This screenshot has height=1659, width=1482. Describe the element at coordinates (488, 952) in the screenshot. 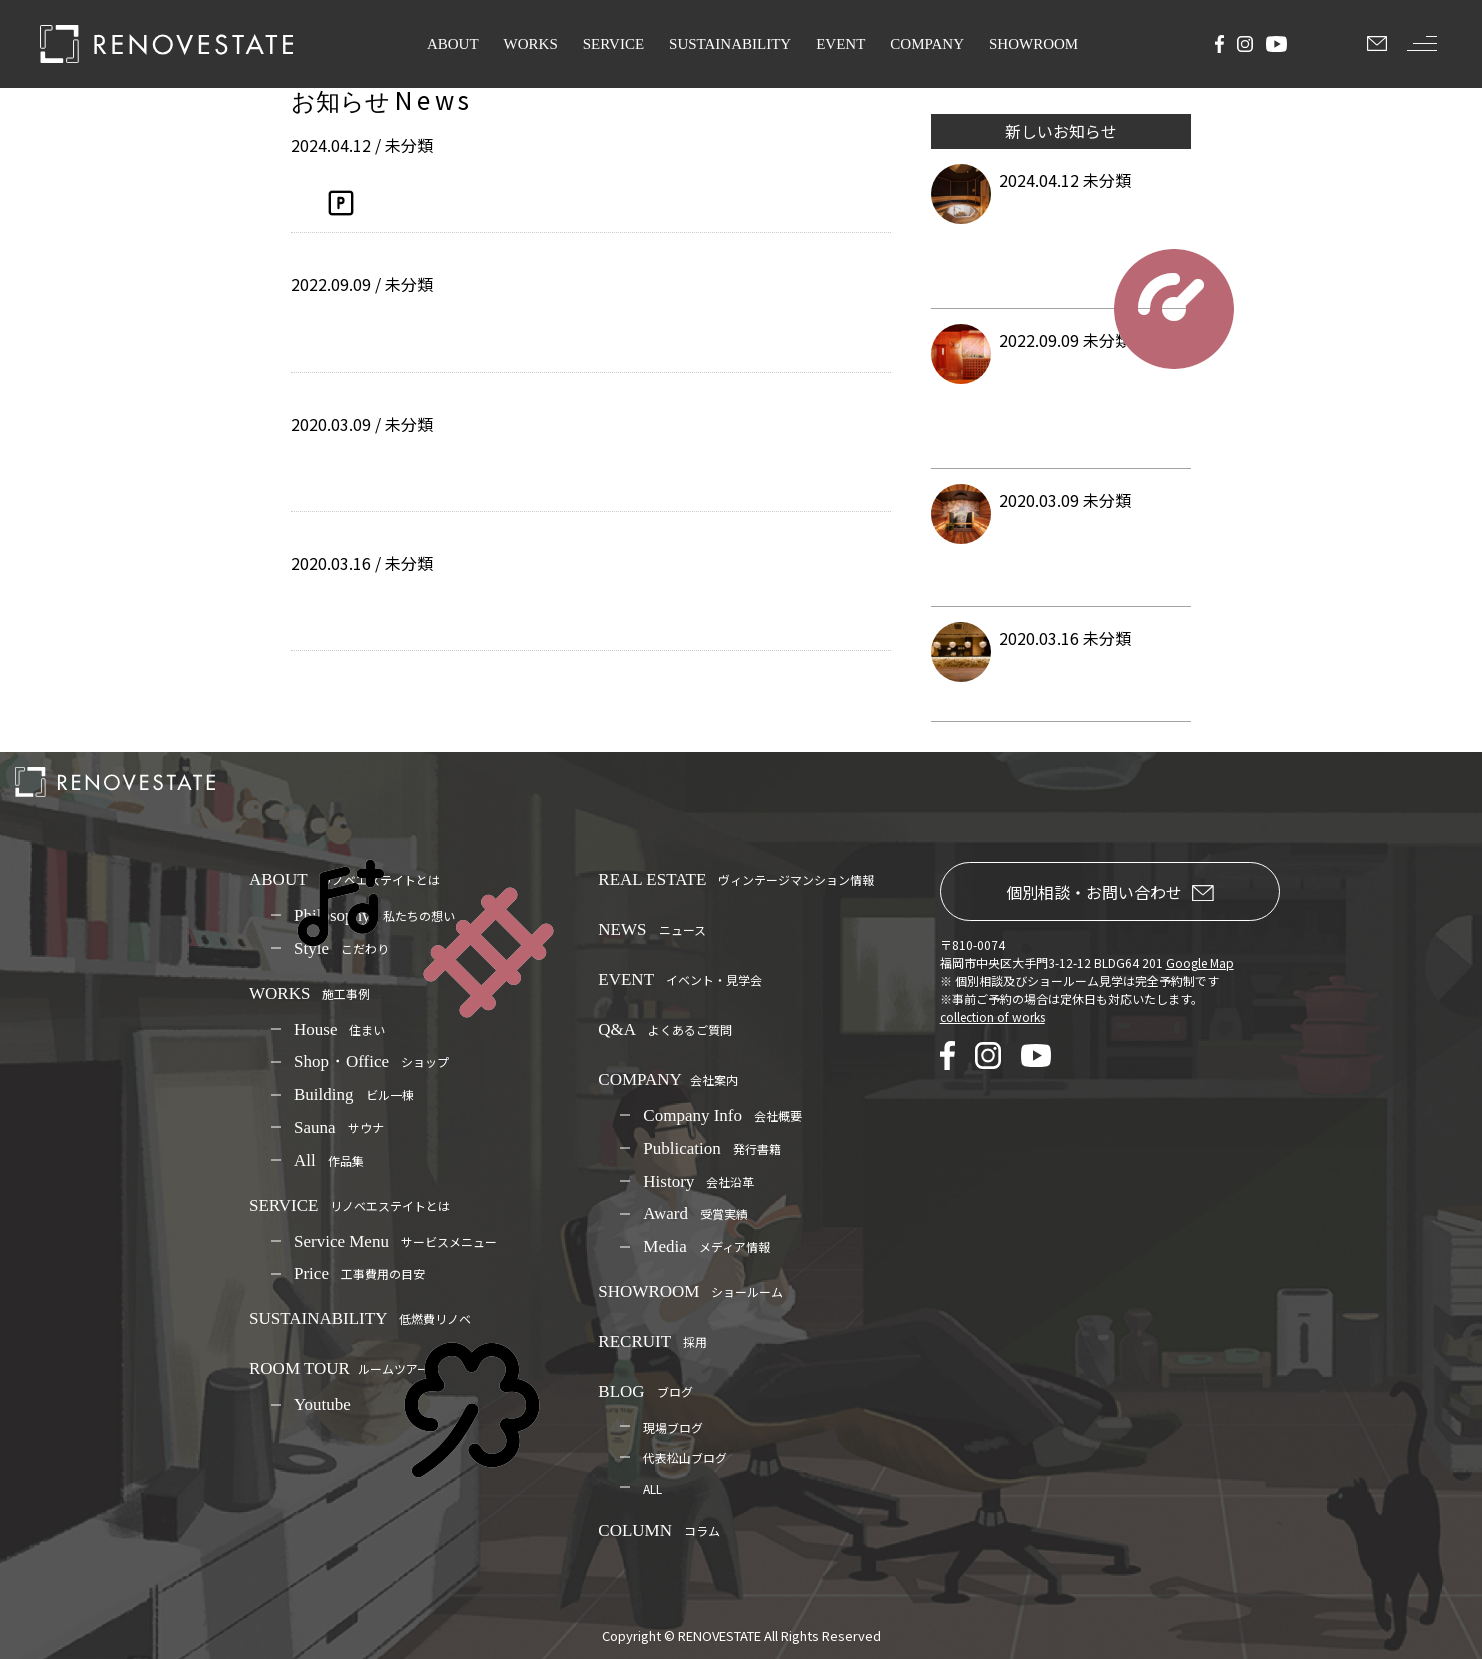

I see `view track or railway information` at that location.